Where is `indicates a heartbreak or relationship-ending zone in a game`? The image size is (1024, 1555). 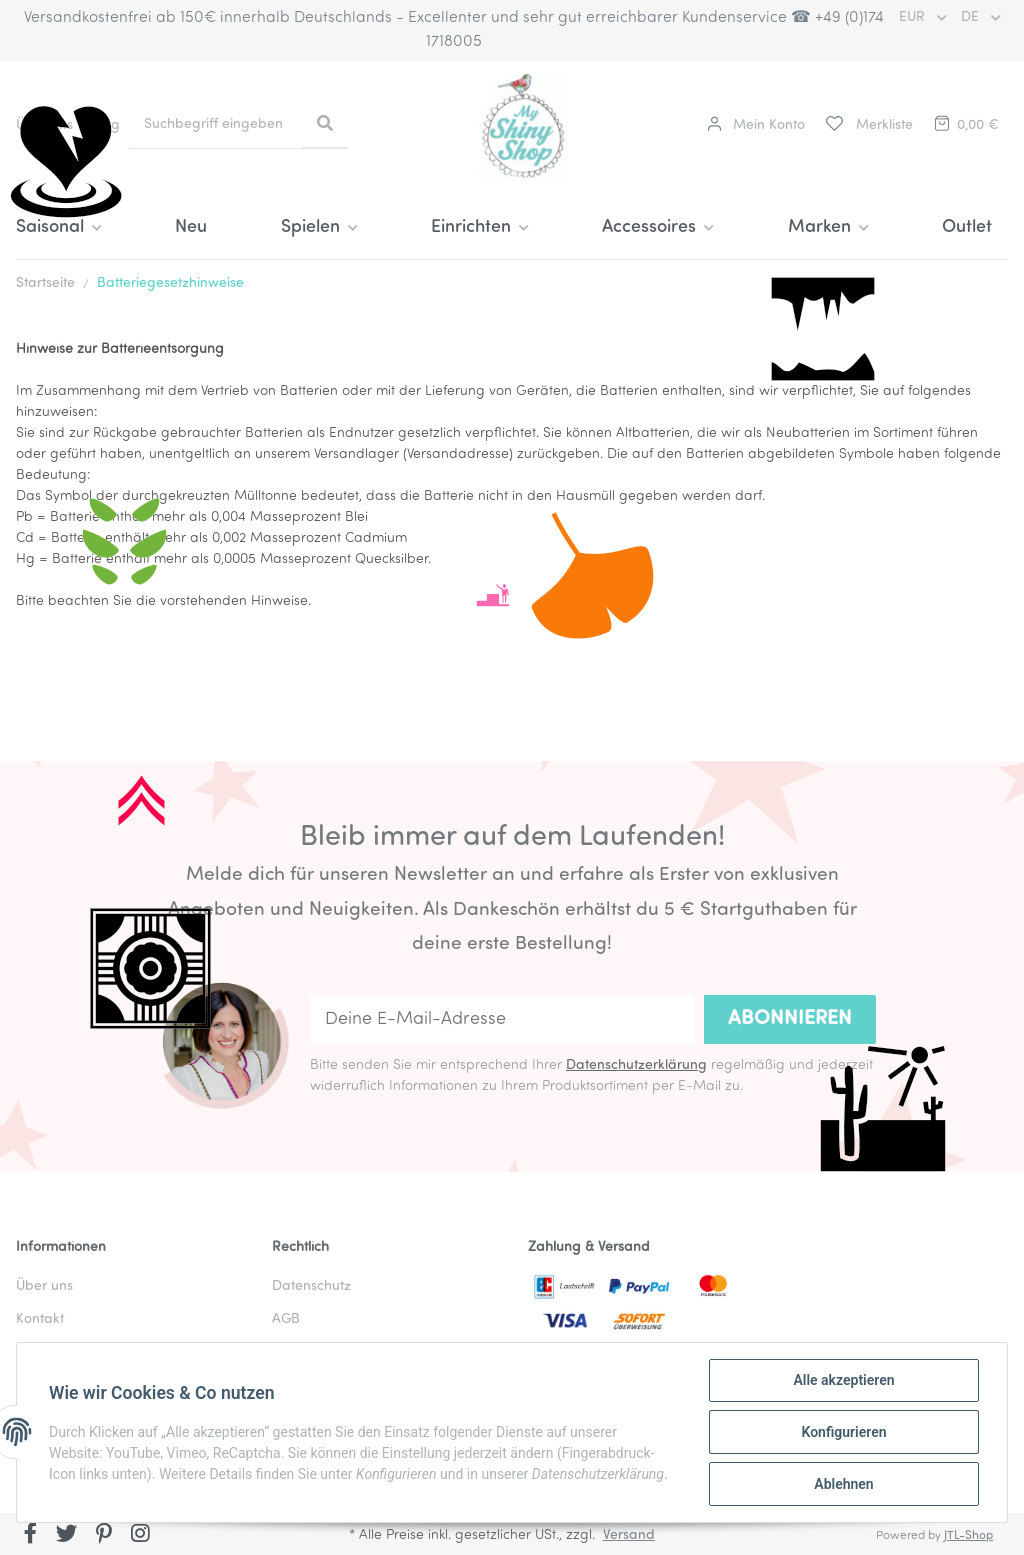
indicates a heartbreak or relationship-ending zone in a game is located at coordinates (66, 161).